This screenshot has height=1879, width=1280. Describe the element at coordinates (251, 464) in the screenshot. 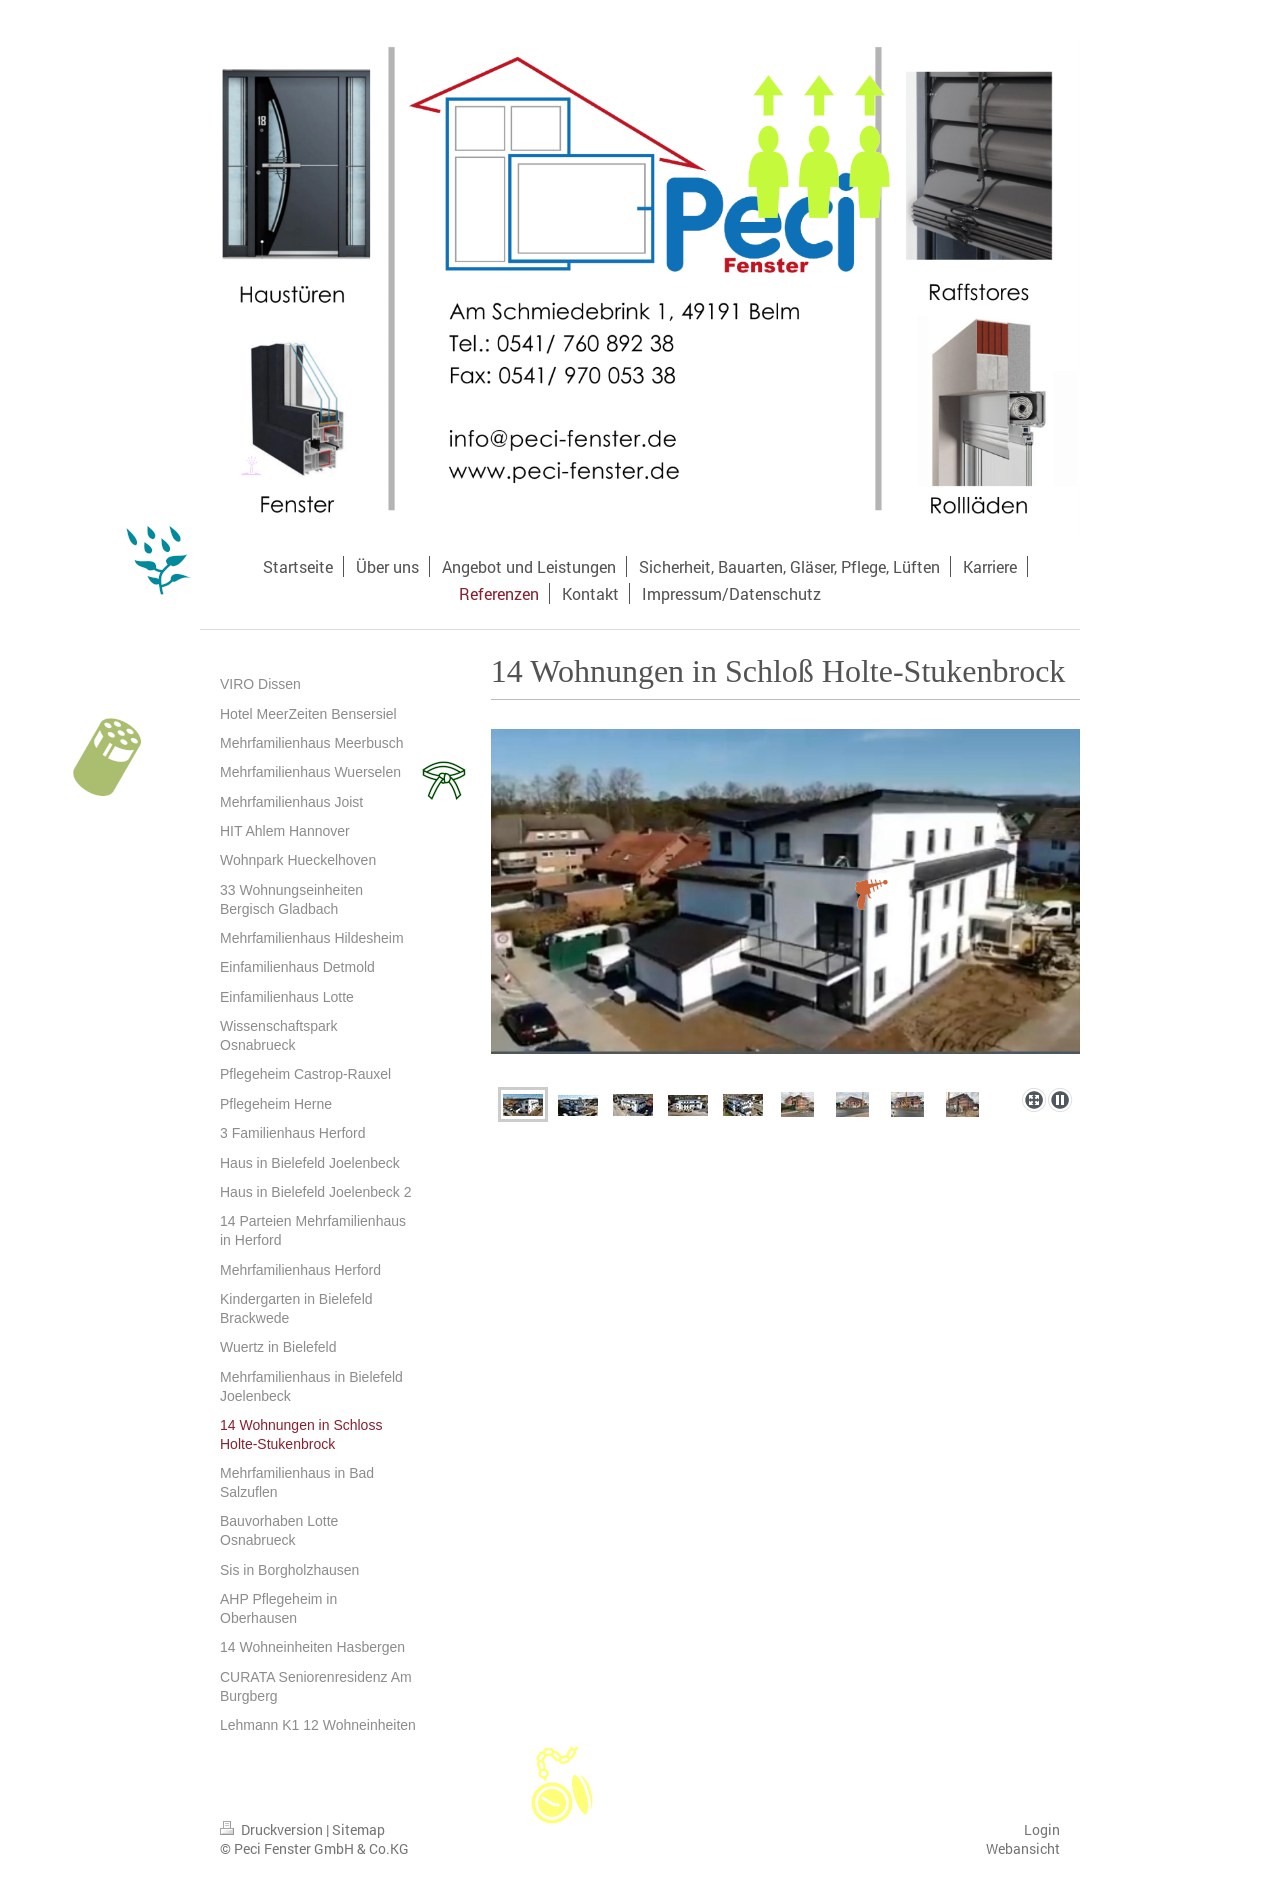

I see `summon or raise undead units` at that location.